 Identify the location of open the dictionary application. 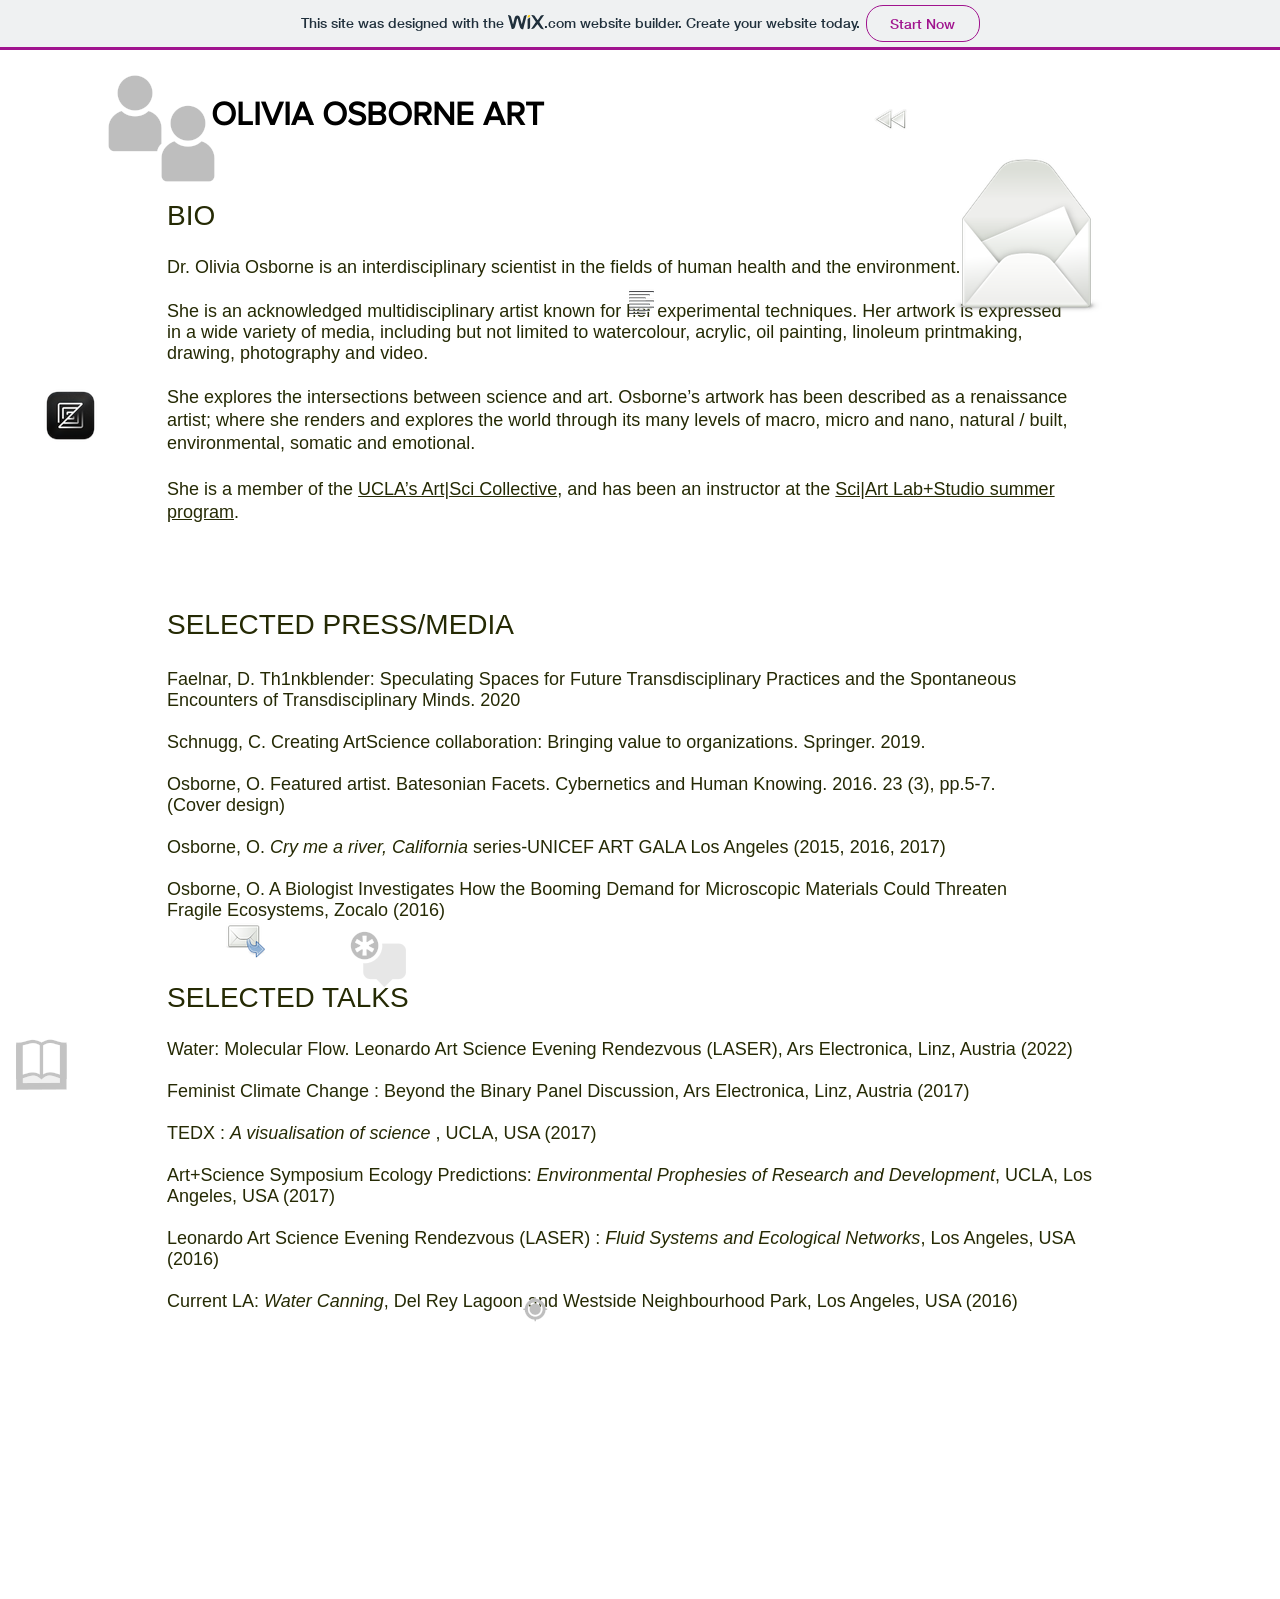
(43, 1063).